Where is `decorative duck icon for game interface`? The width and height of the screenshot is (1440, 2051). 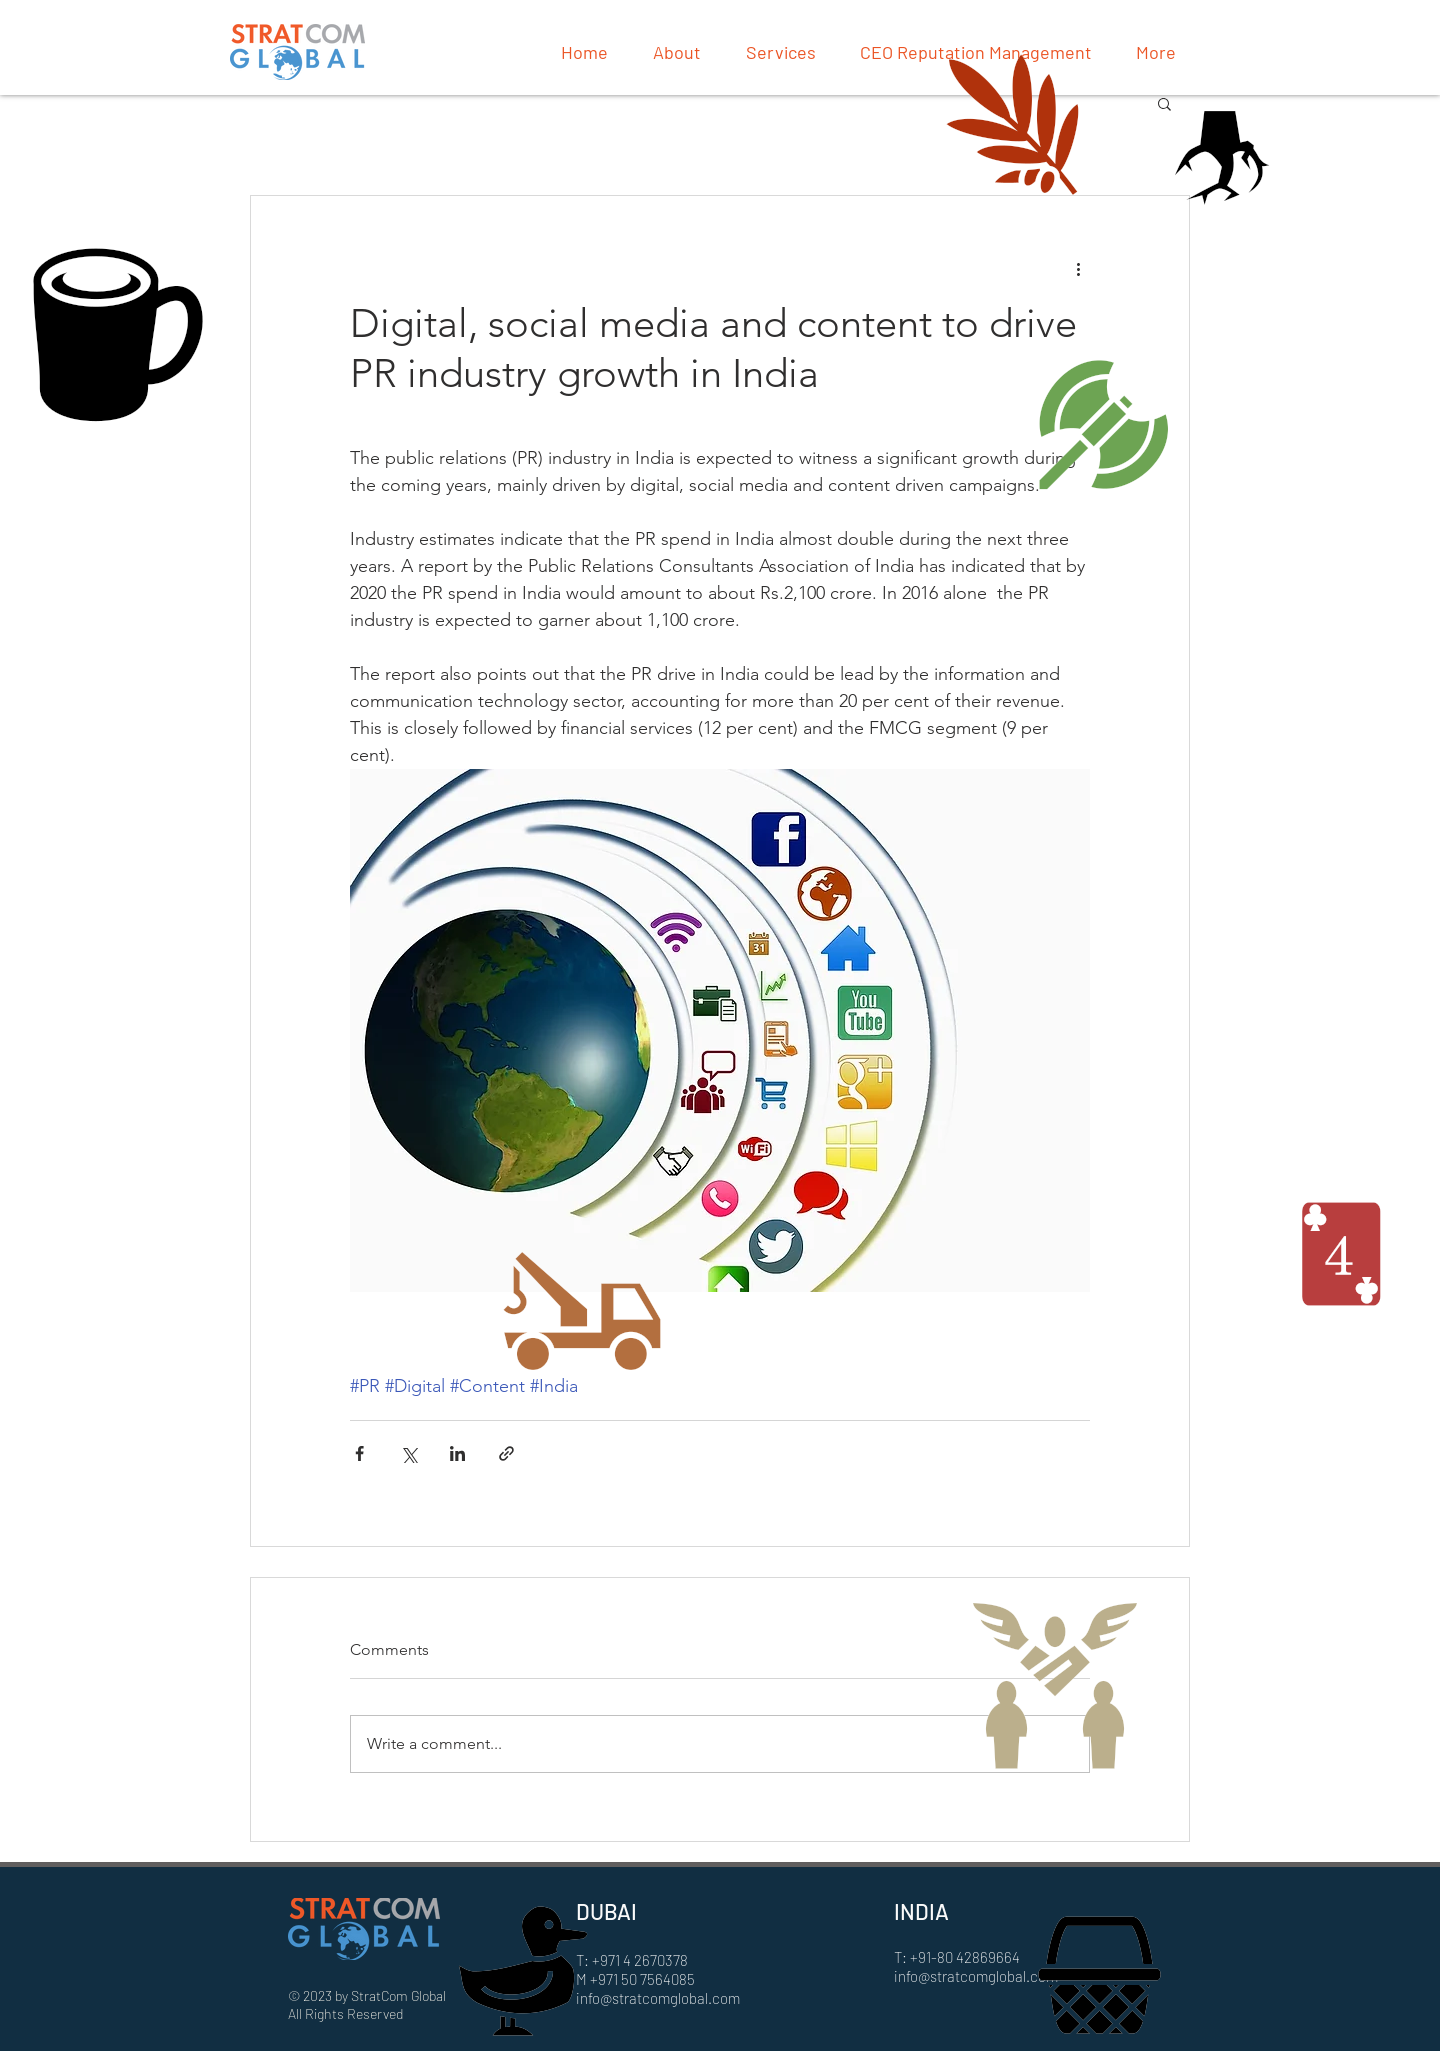 decorative duck icon for game interface is located at coordinates (523, 1971).